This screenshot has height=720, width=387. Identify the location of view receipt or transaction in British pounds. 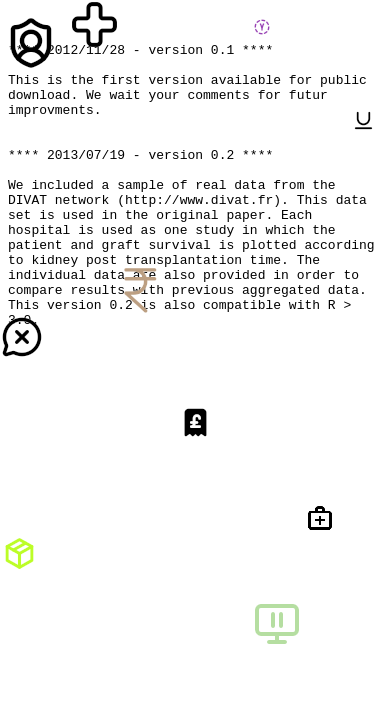
(195, 422).